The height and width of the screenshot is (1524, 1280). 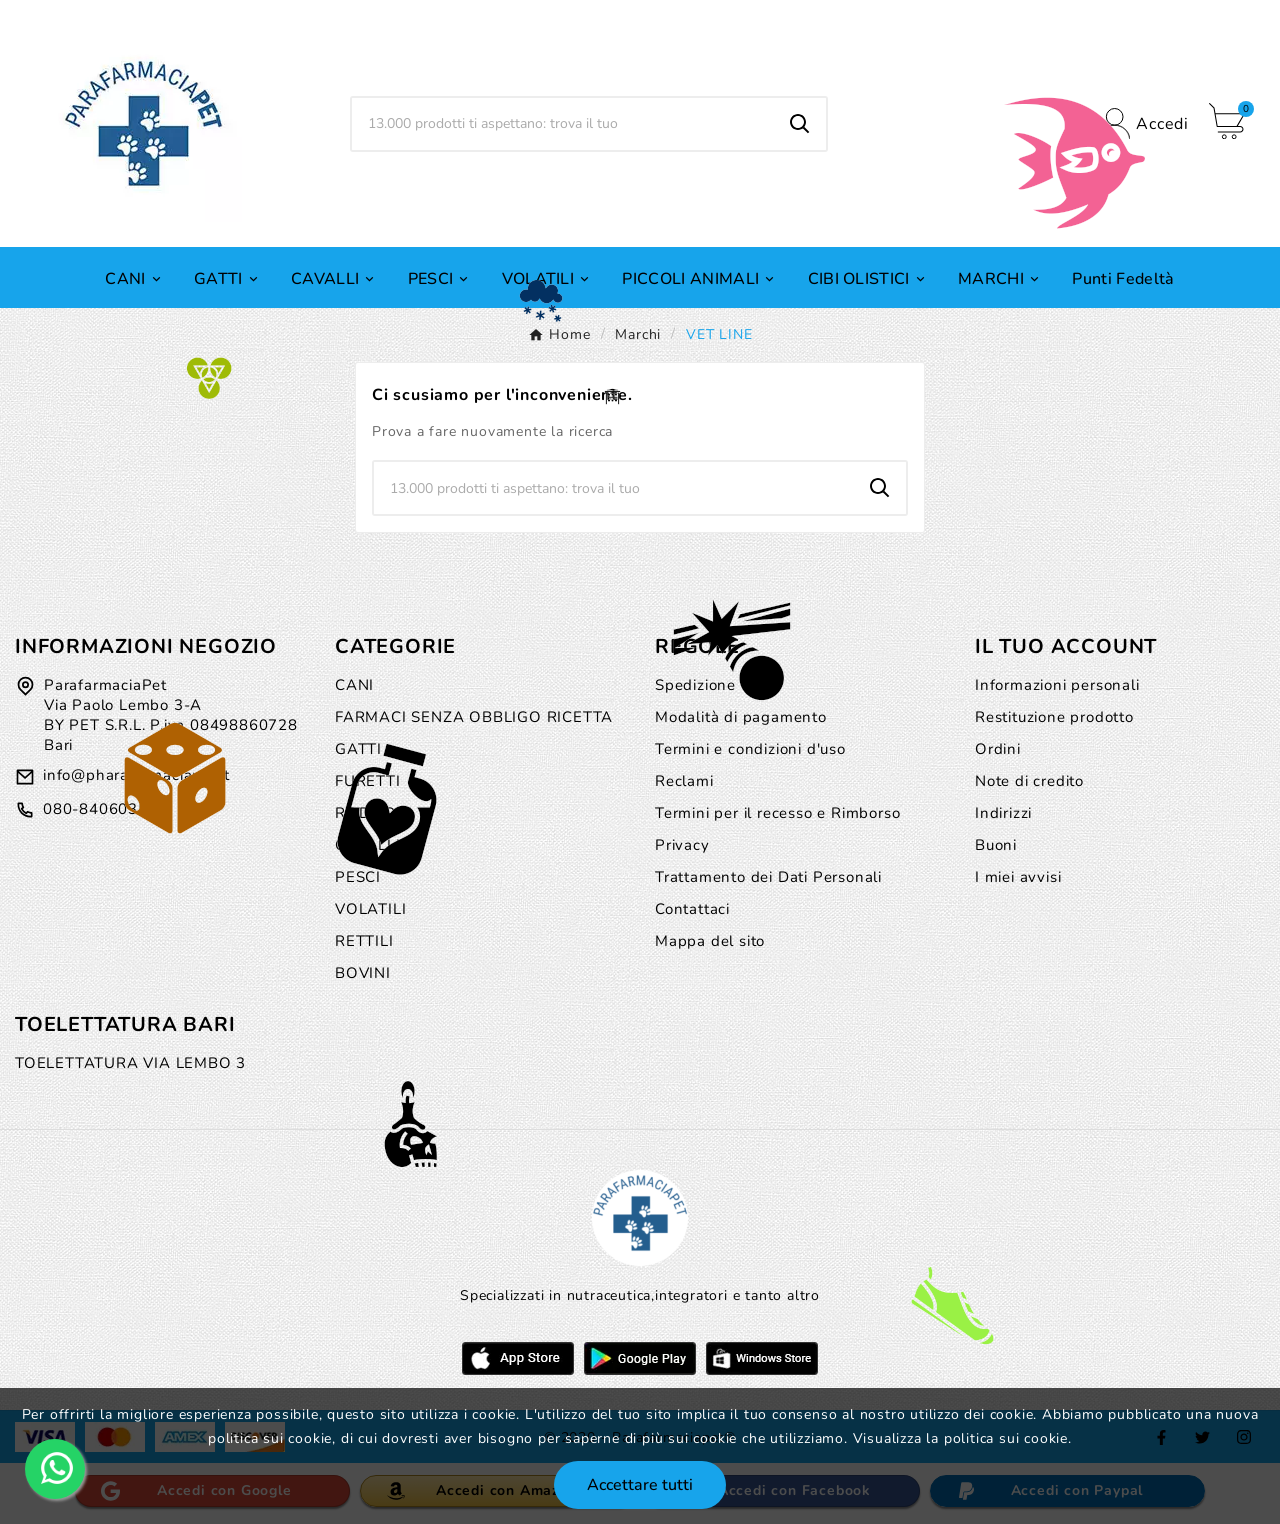 I want to click on access dark or horror-themed game settings, so click(x=408, y=1123).